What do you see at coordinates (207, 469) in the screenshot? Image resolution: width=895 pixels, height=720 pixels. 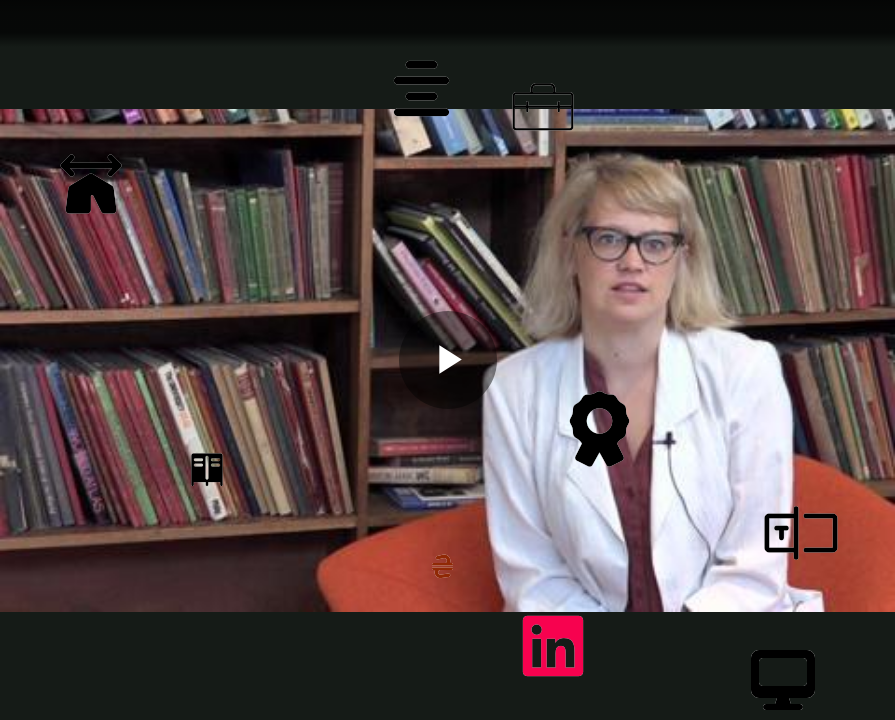 I see `access storage lockers` at bounding box center [207, 469].